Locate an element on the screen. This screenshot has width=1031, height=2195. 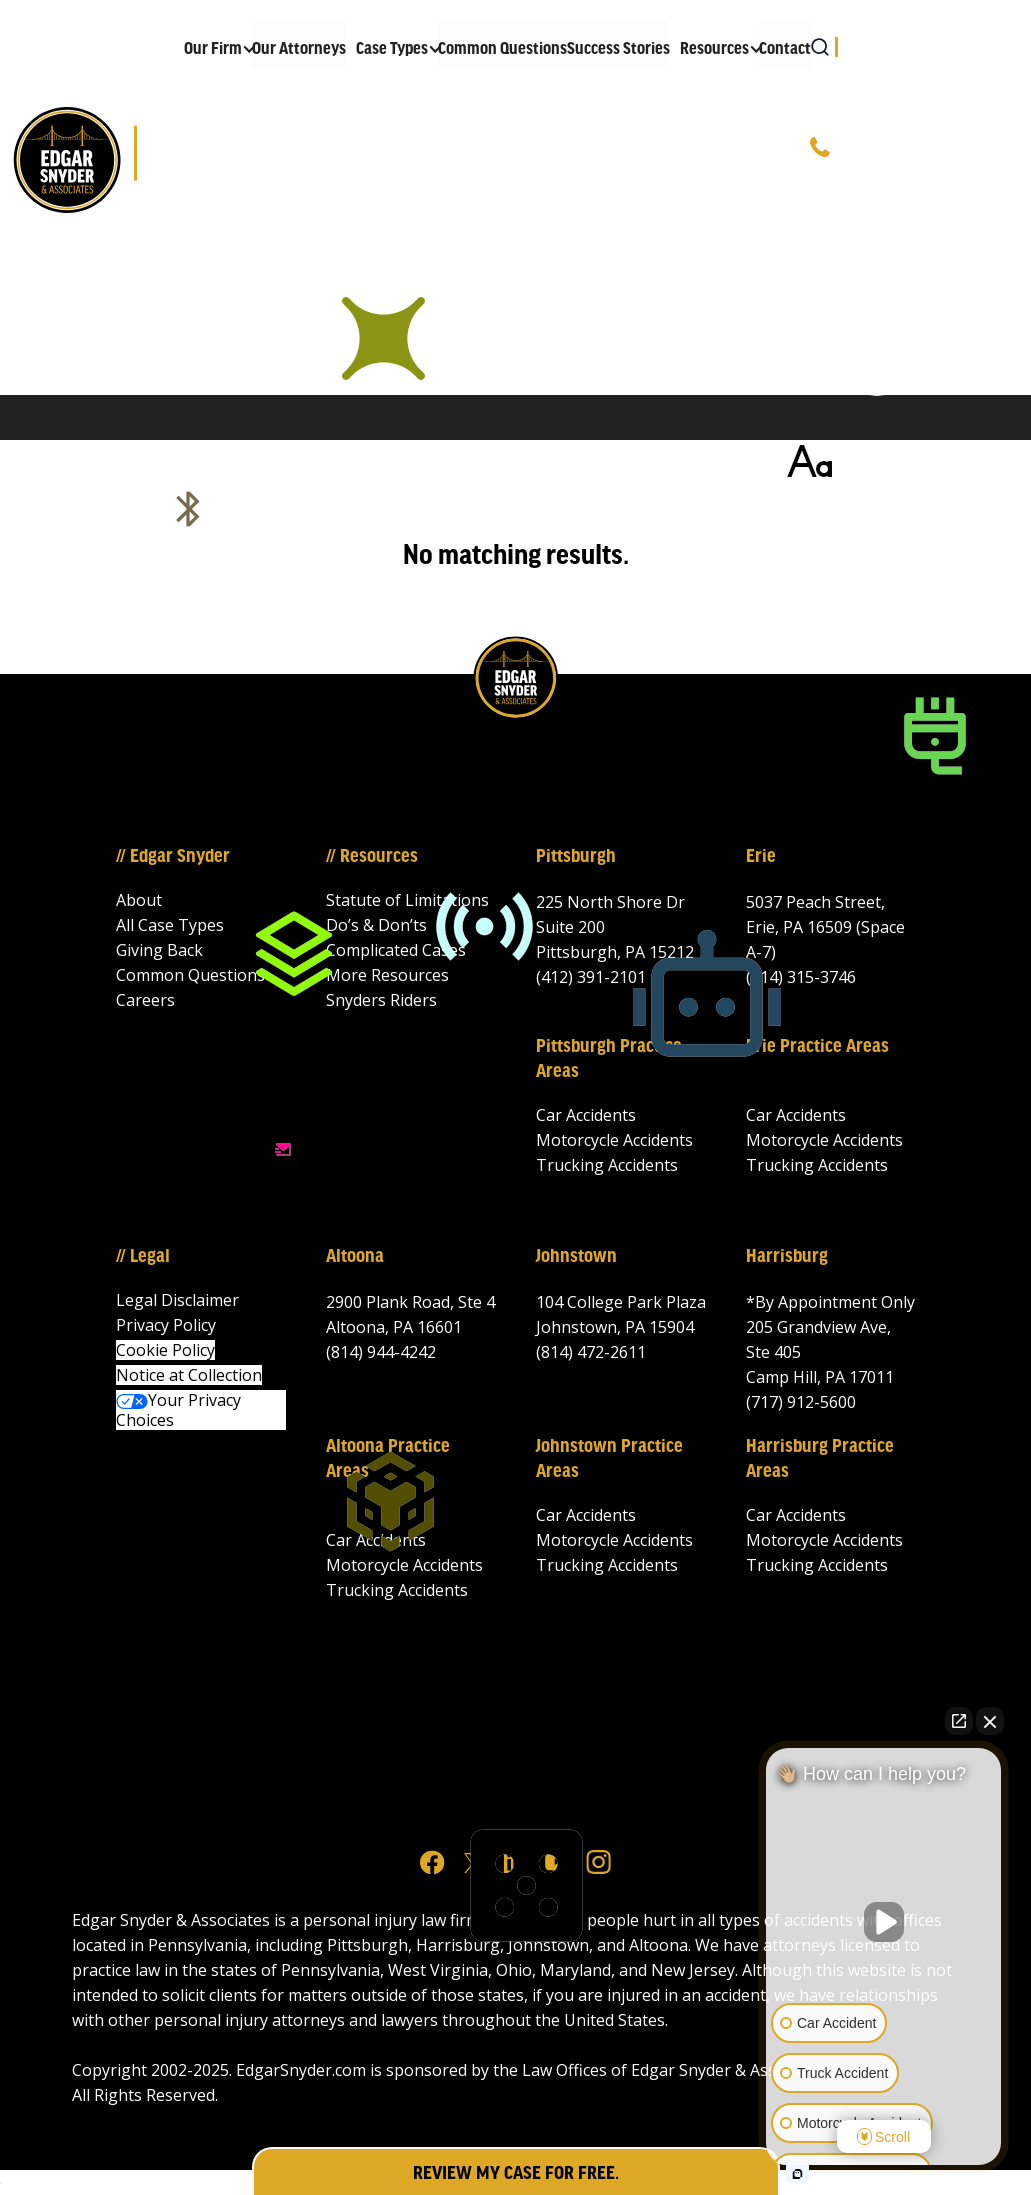
binance coin (bnb) cryptocurrency logo is located at coordinates (390, 1501).